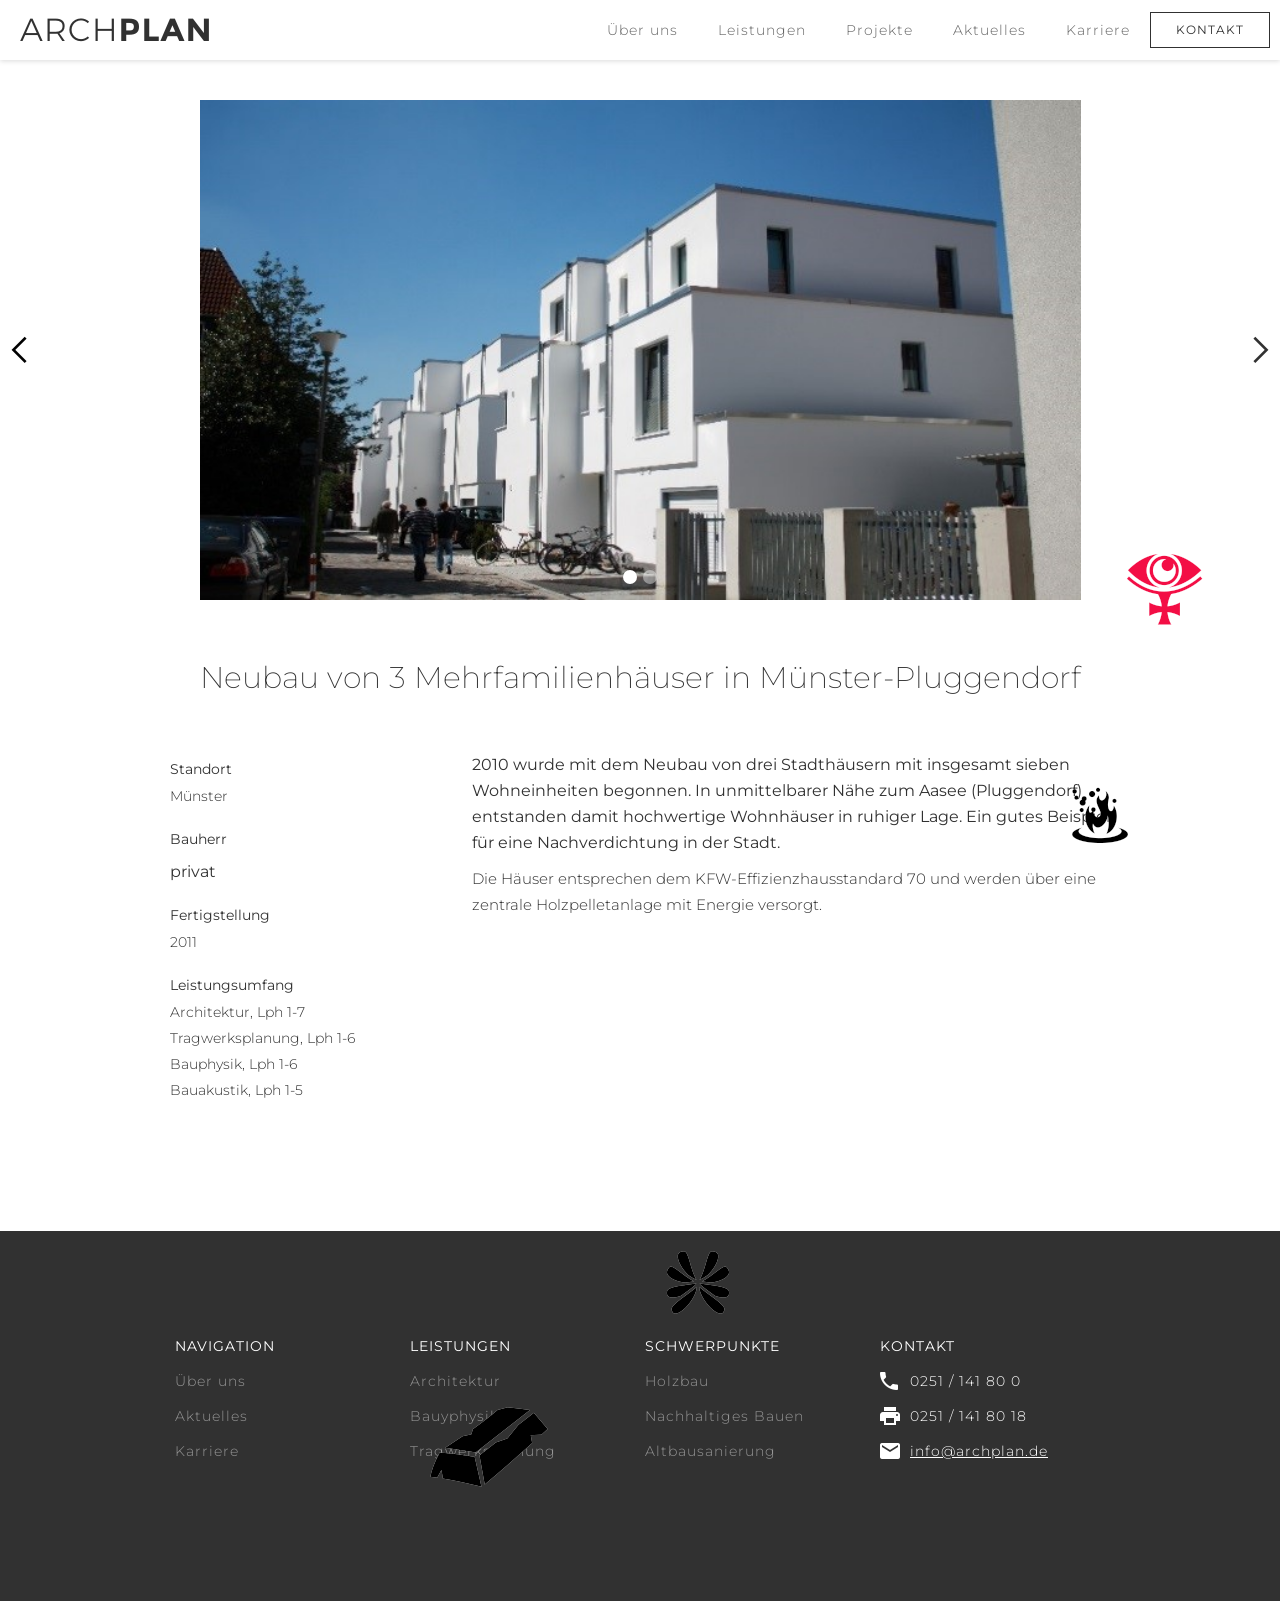  Describe the element at coordinates (1100, 815) in the screenshot. I see `indicates fire damage or burning status effect` at that location.